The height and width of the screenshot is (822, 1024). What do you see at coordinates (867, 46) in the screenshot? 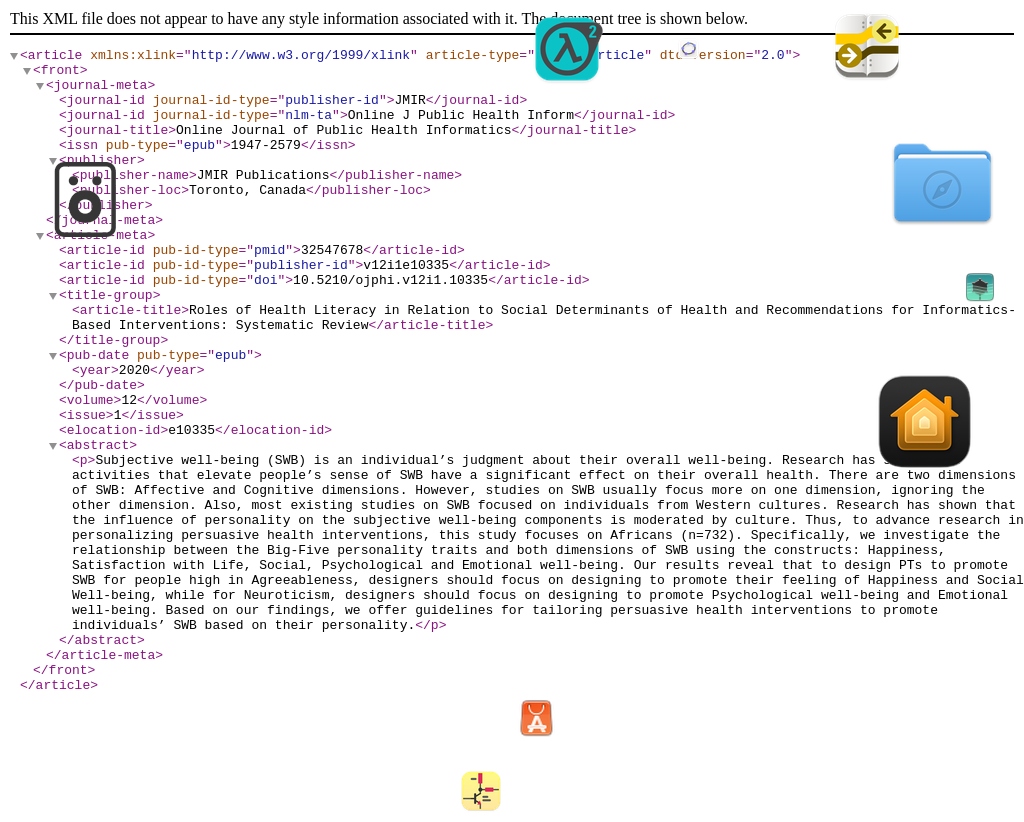
I see `open diffuse app for file comparison` at bounding box center [867, 46].